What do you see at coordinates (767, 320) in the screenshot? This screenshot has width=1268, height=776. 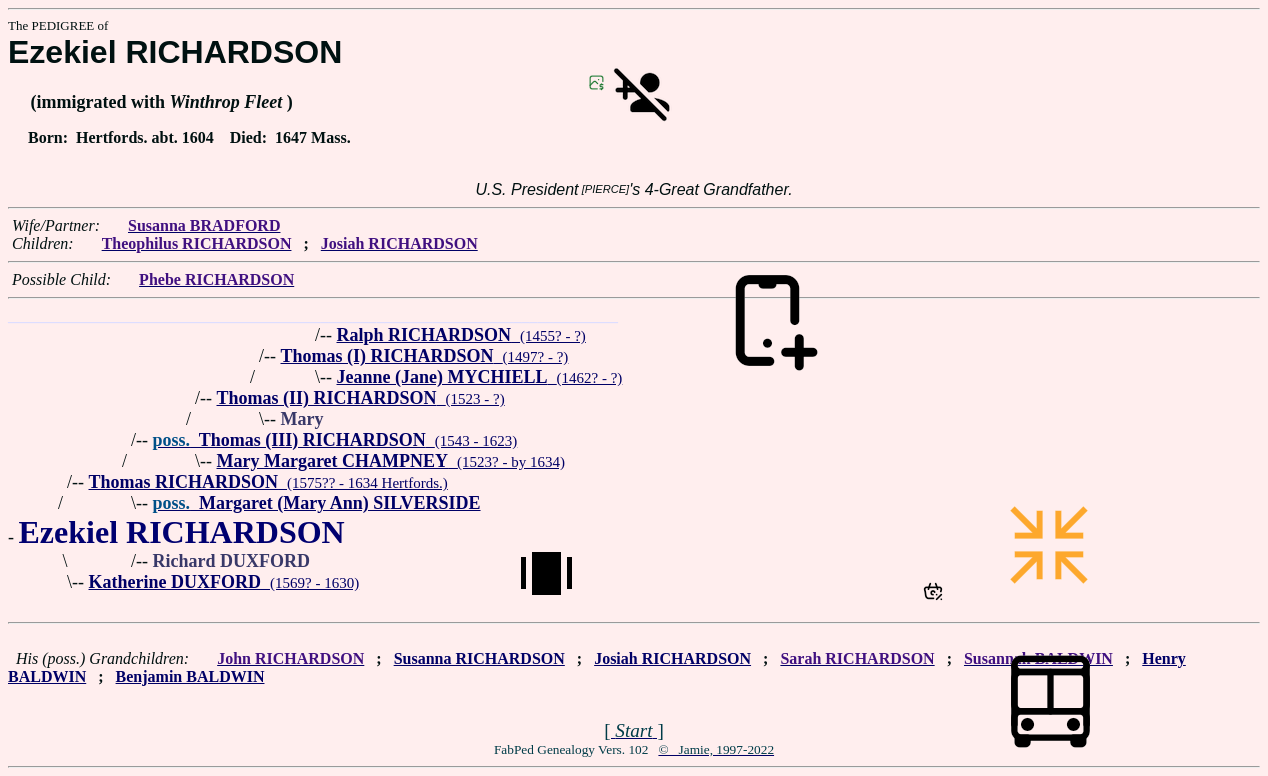 I see `add a new mobile device` at bounding box center [767, 320].